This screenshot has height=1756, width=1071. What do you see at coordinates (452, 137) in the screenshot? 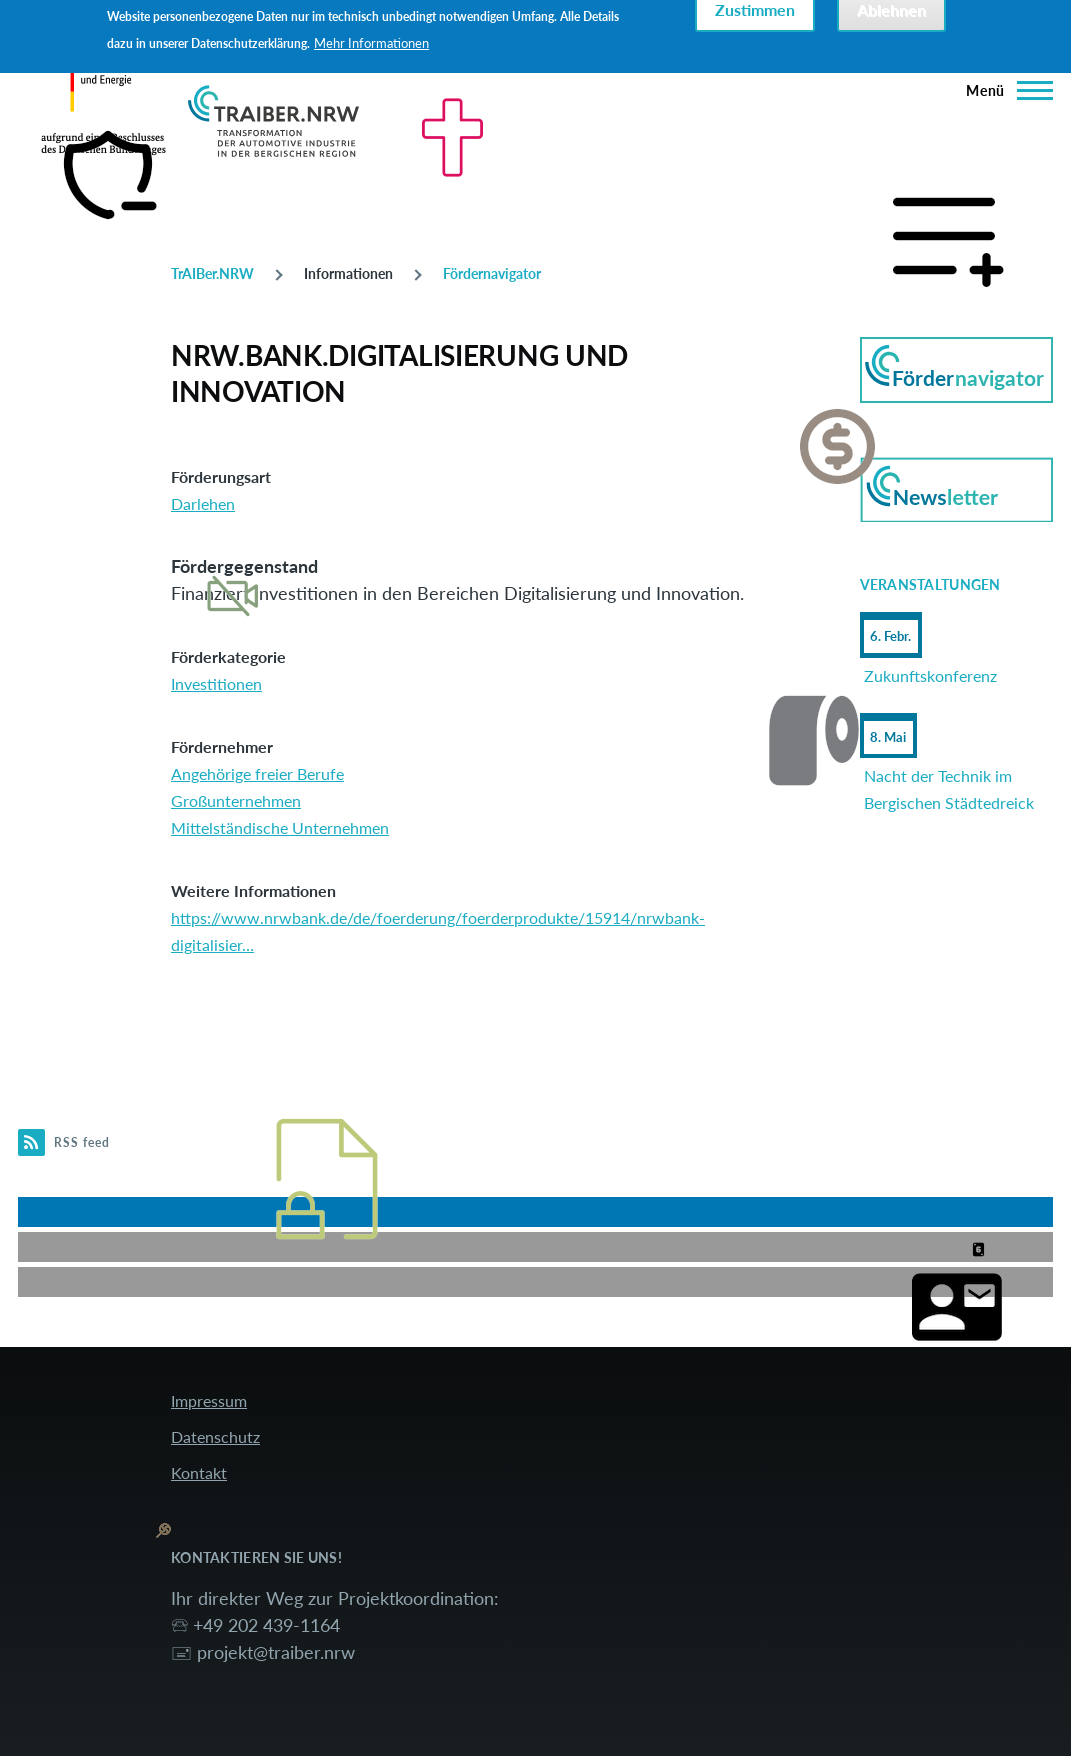
I see `represents a religious or faith-based feature` at bounding box center [452, 137].